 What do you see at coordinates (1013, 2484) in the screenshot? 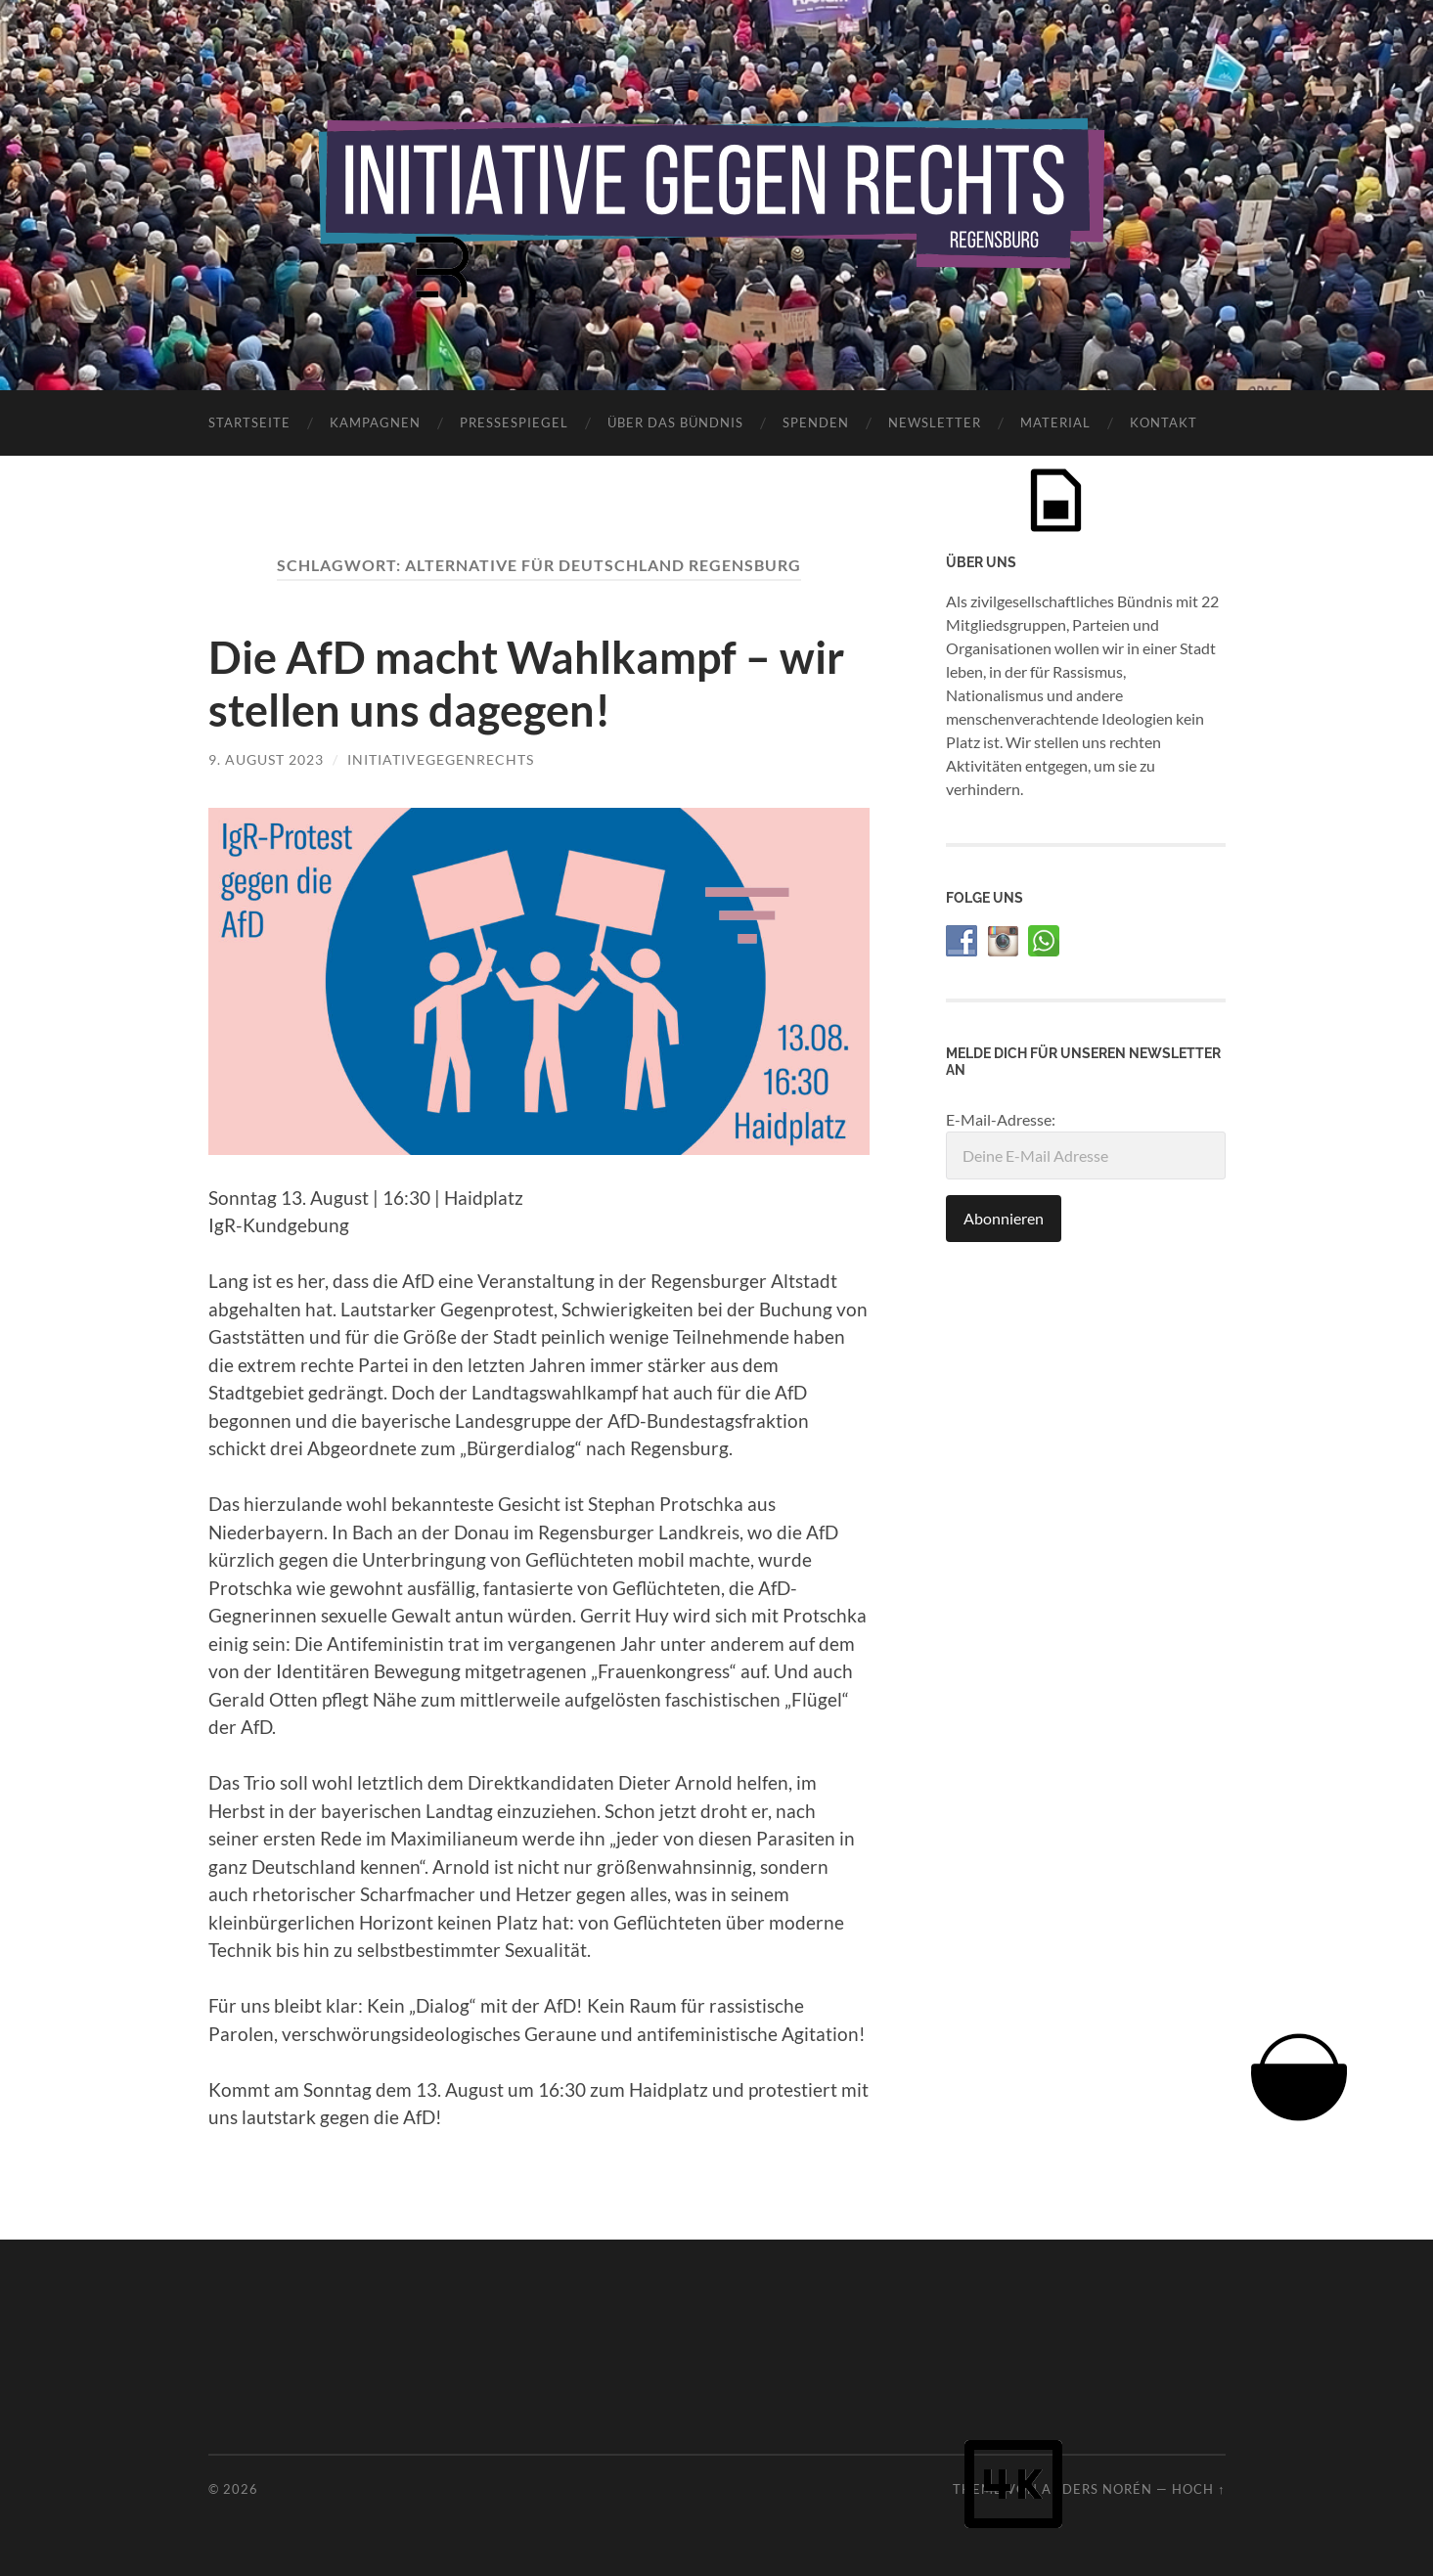
I see `indicates 4k video resolution is available` at bounding box center [1013, 2484].